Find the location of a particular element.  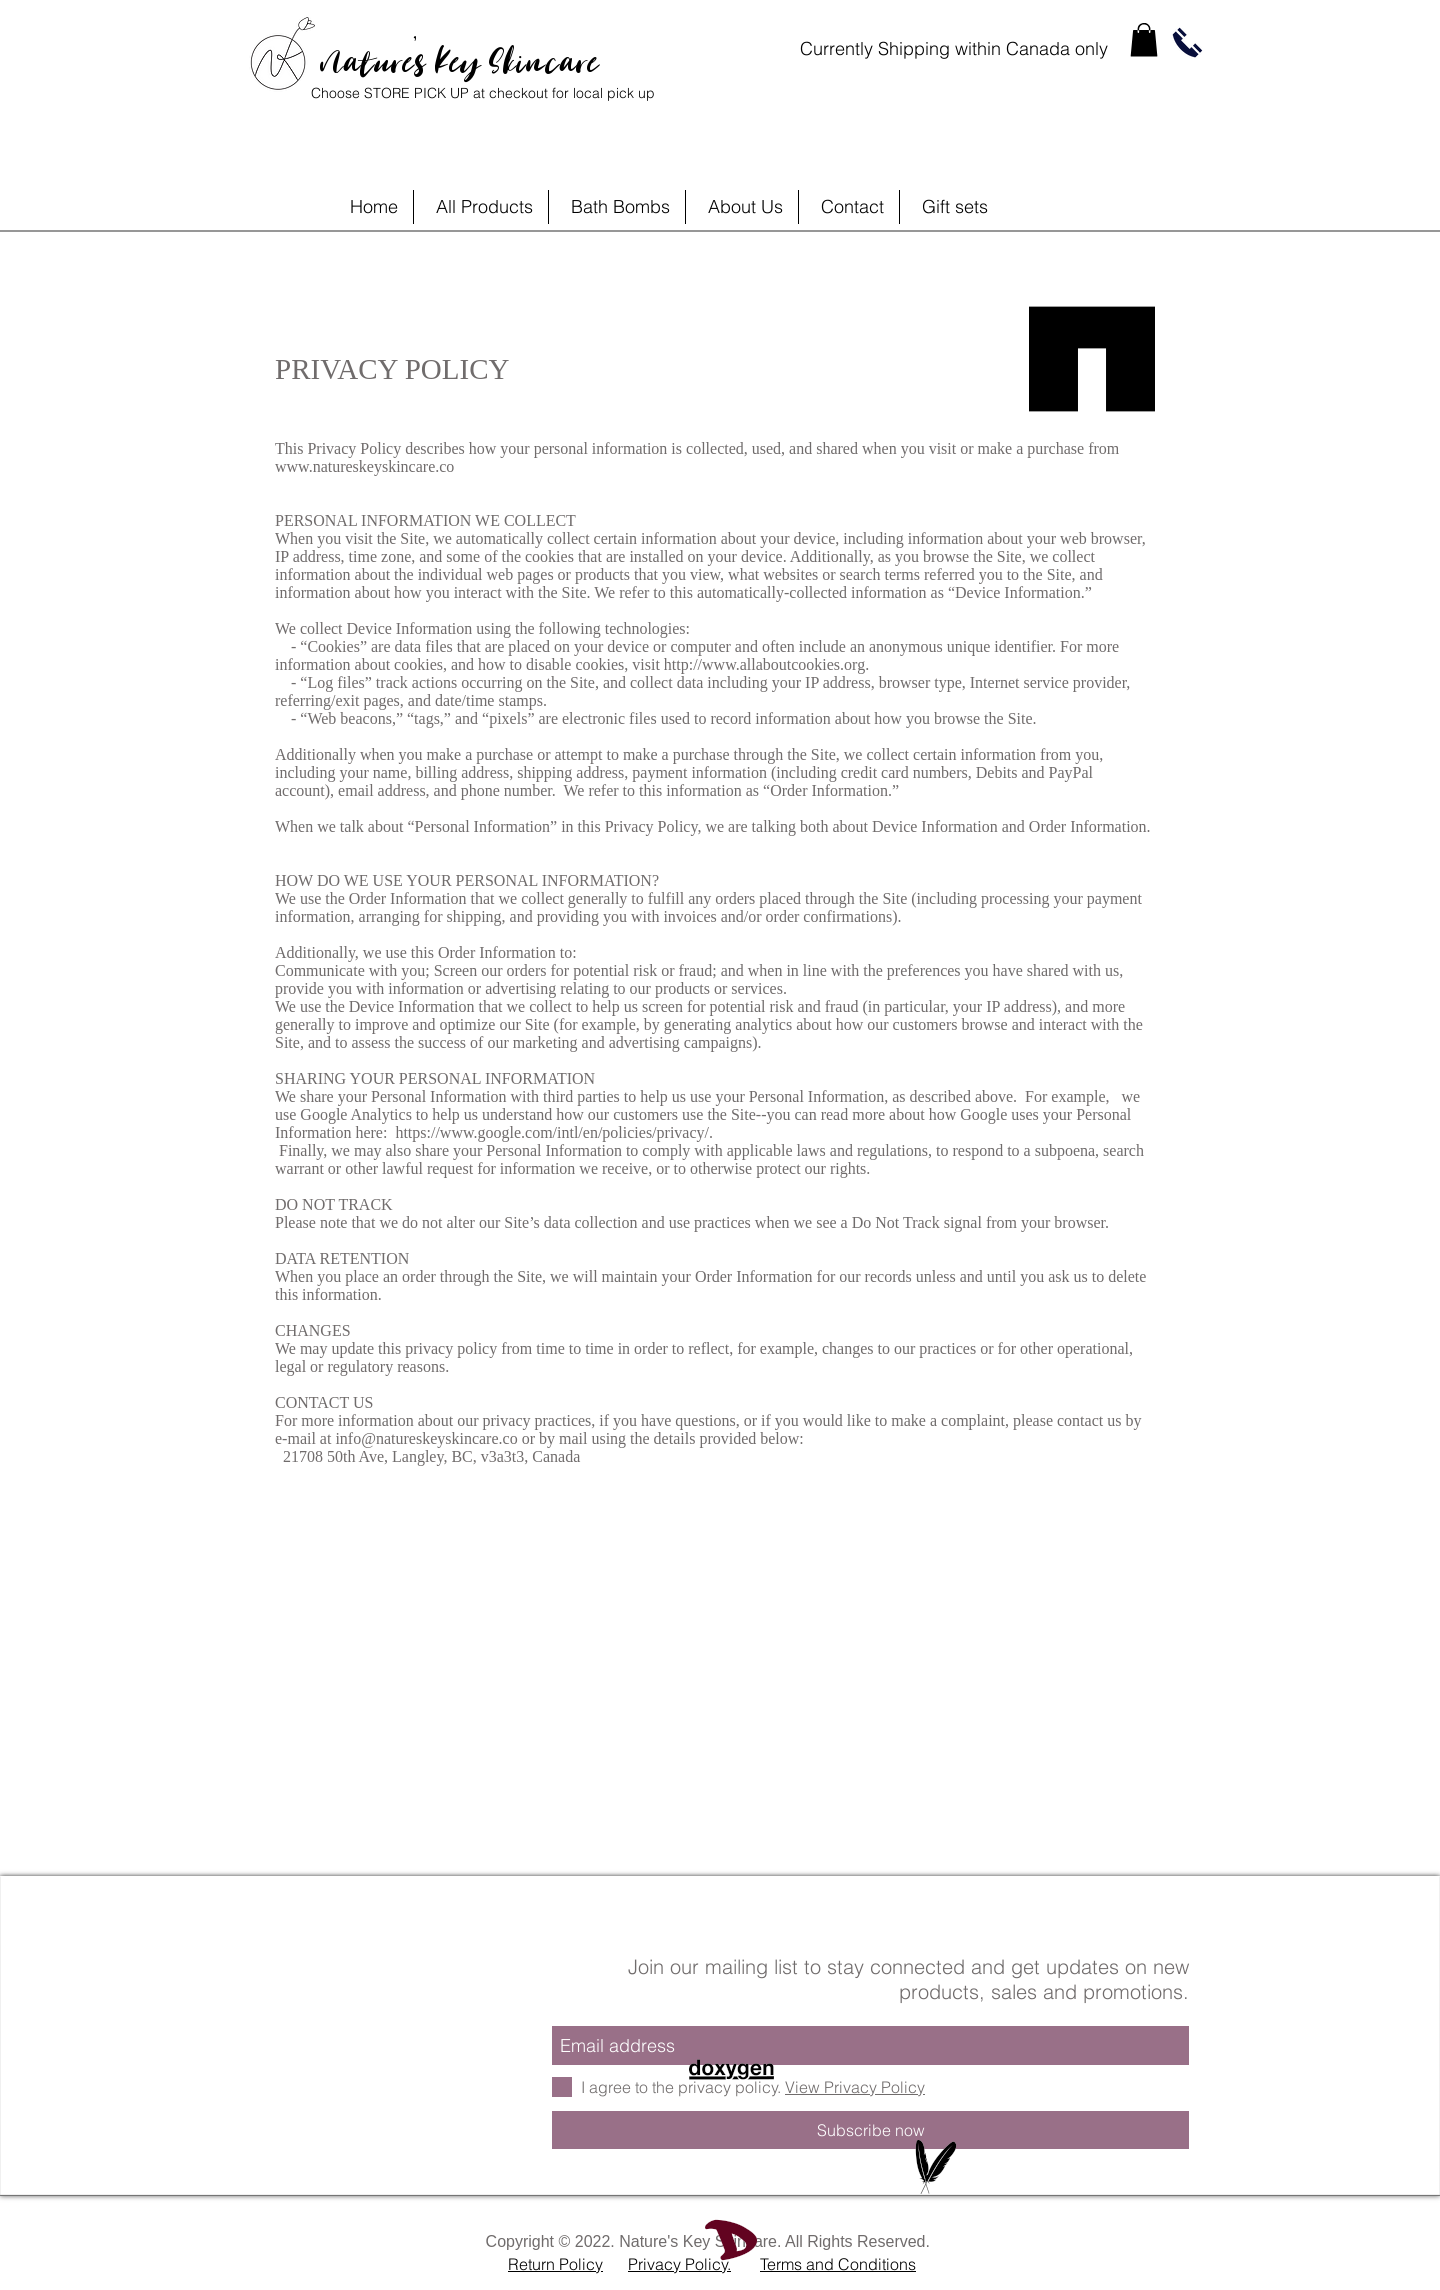

link to Doxygen documentation generator is located at coordinates (731, 2069).